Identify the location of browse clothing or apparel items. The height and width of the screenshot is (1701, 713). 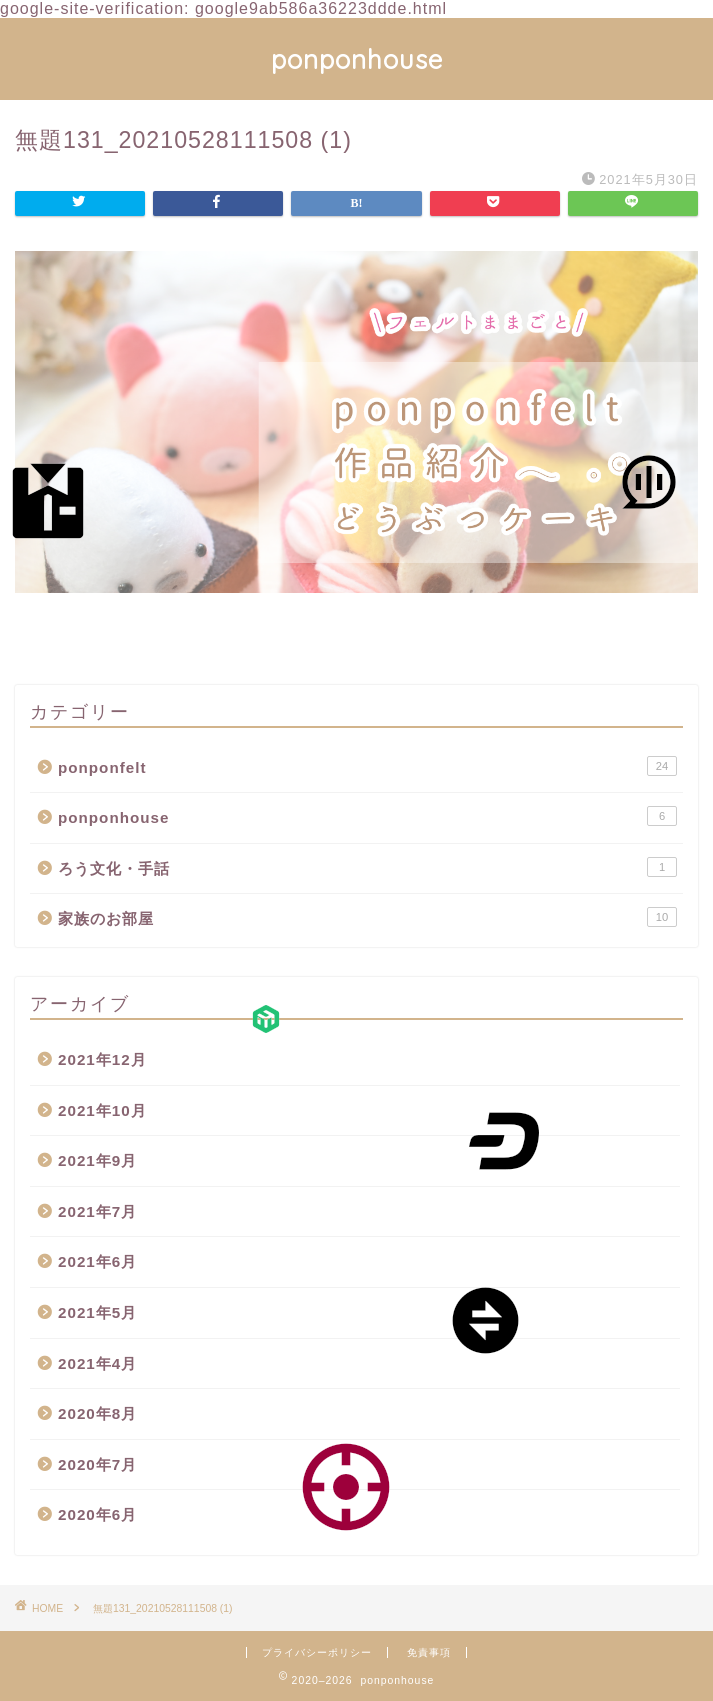
(48, 499).